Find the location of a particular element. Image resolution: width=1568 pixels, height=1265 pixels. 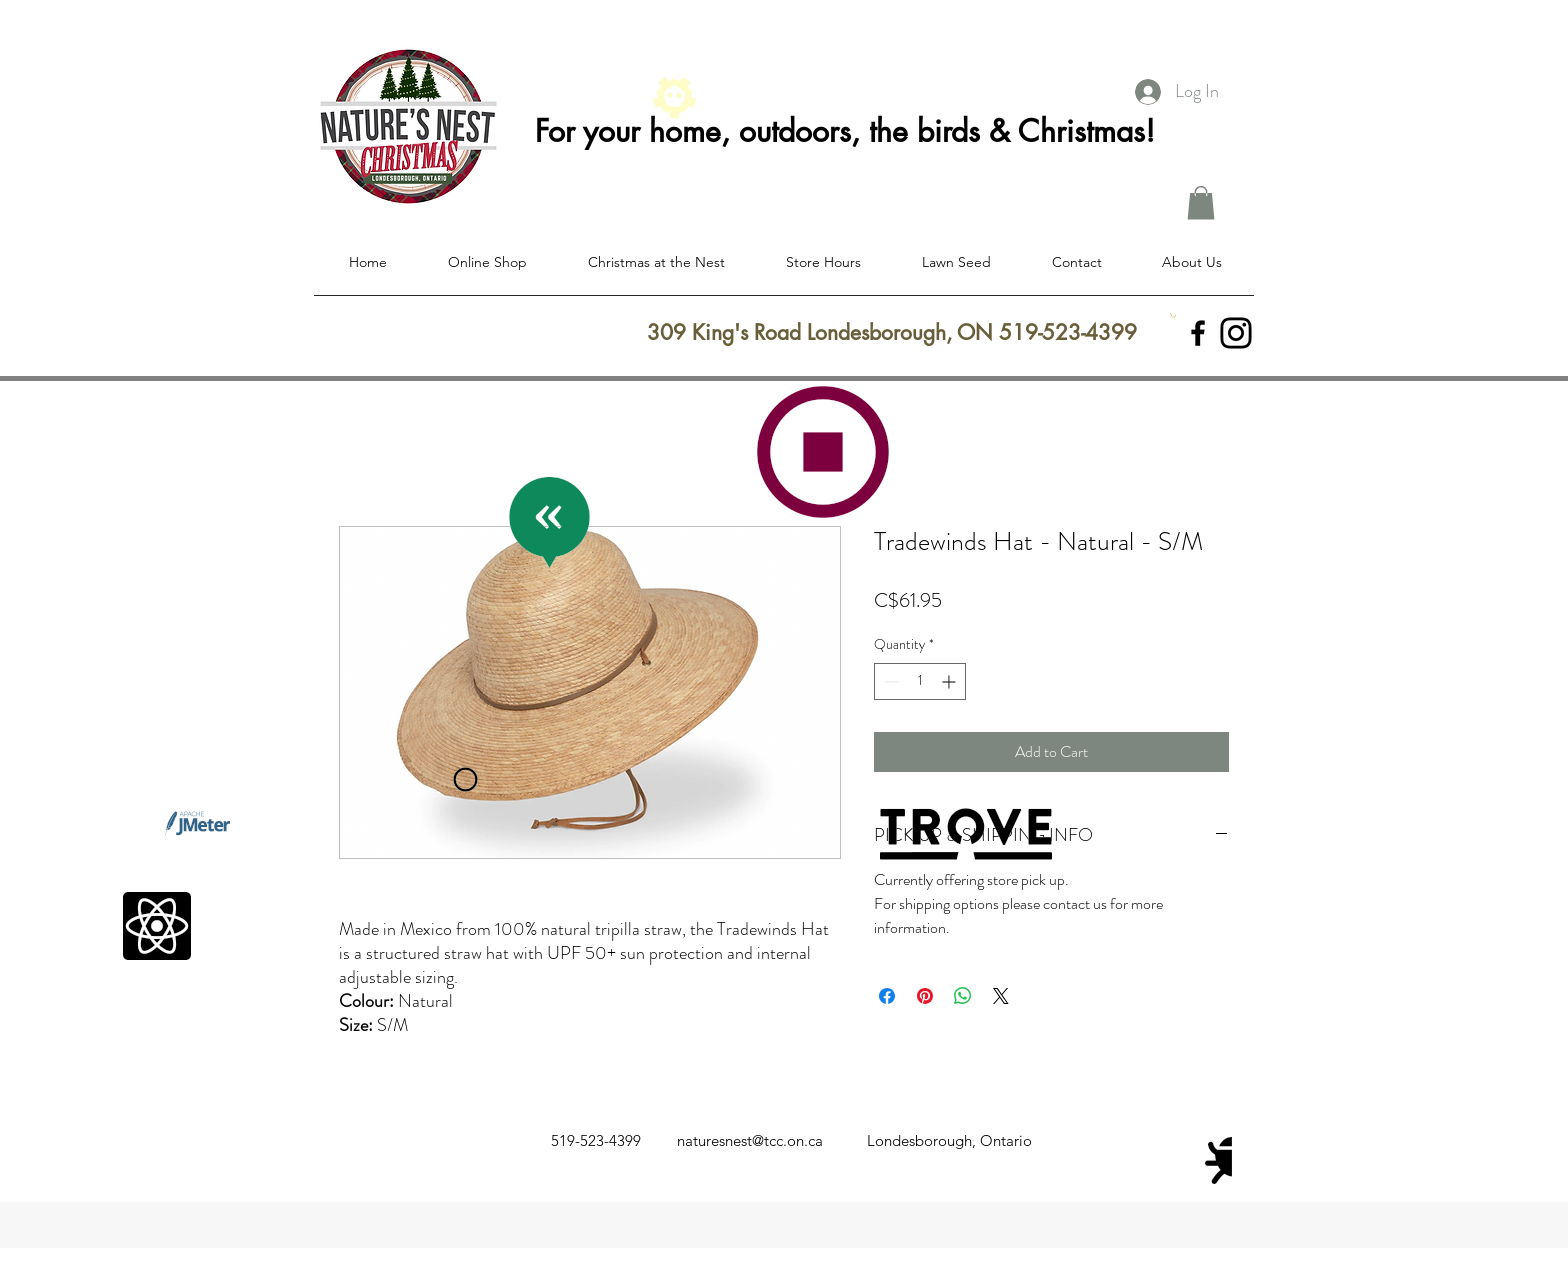

apache jmeter application logo is located at coordinates (197, 823).